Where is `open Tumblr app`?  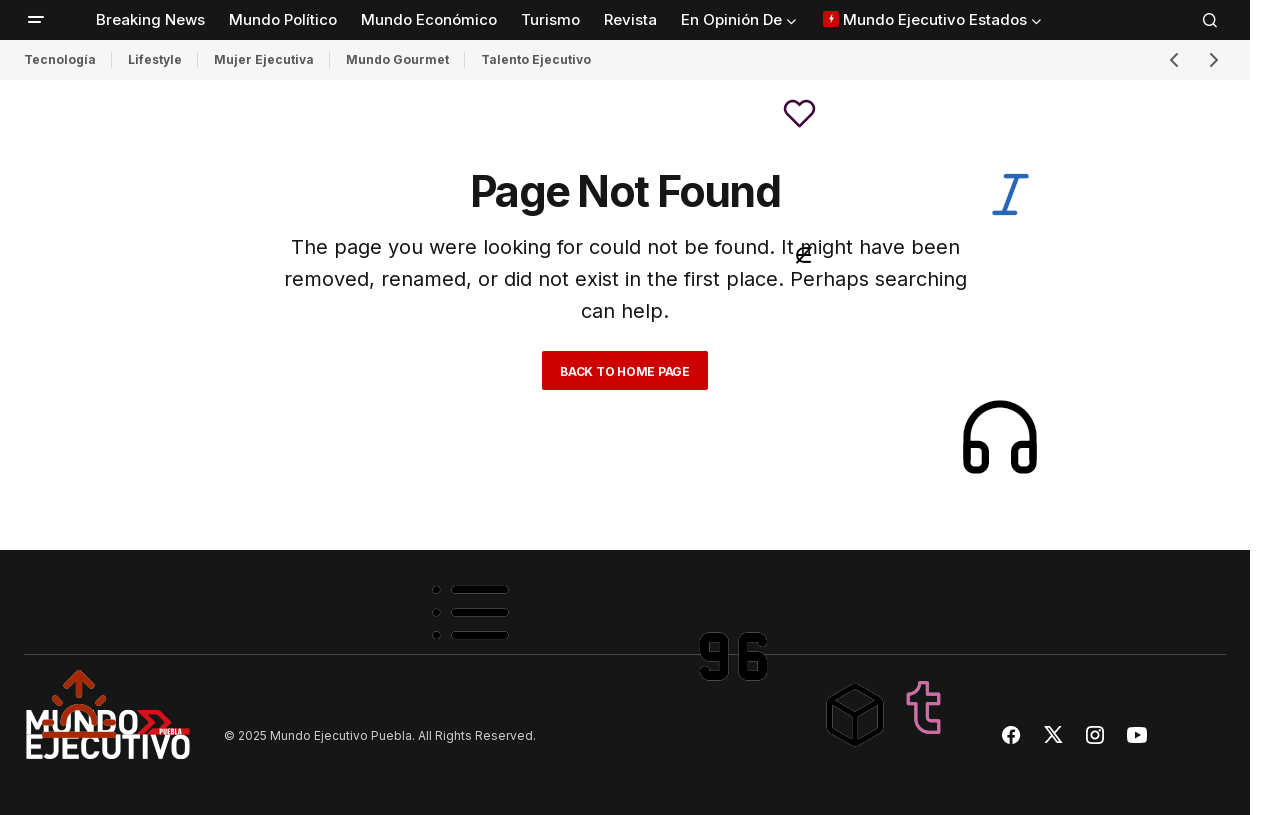 open Tumblr app is located at coordinates (923, 707).